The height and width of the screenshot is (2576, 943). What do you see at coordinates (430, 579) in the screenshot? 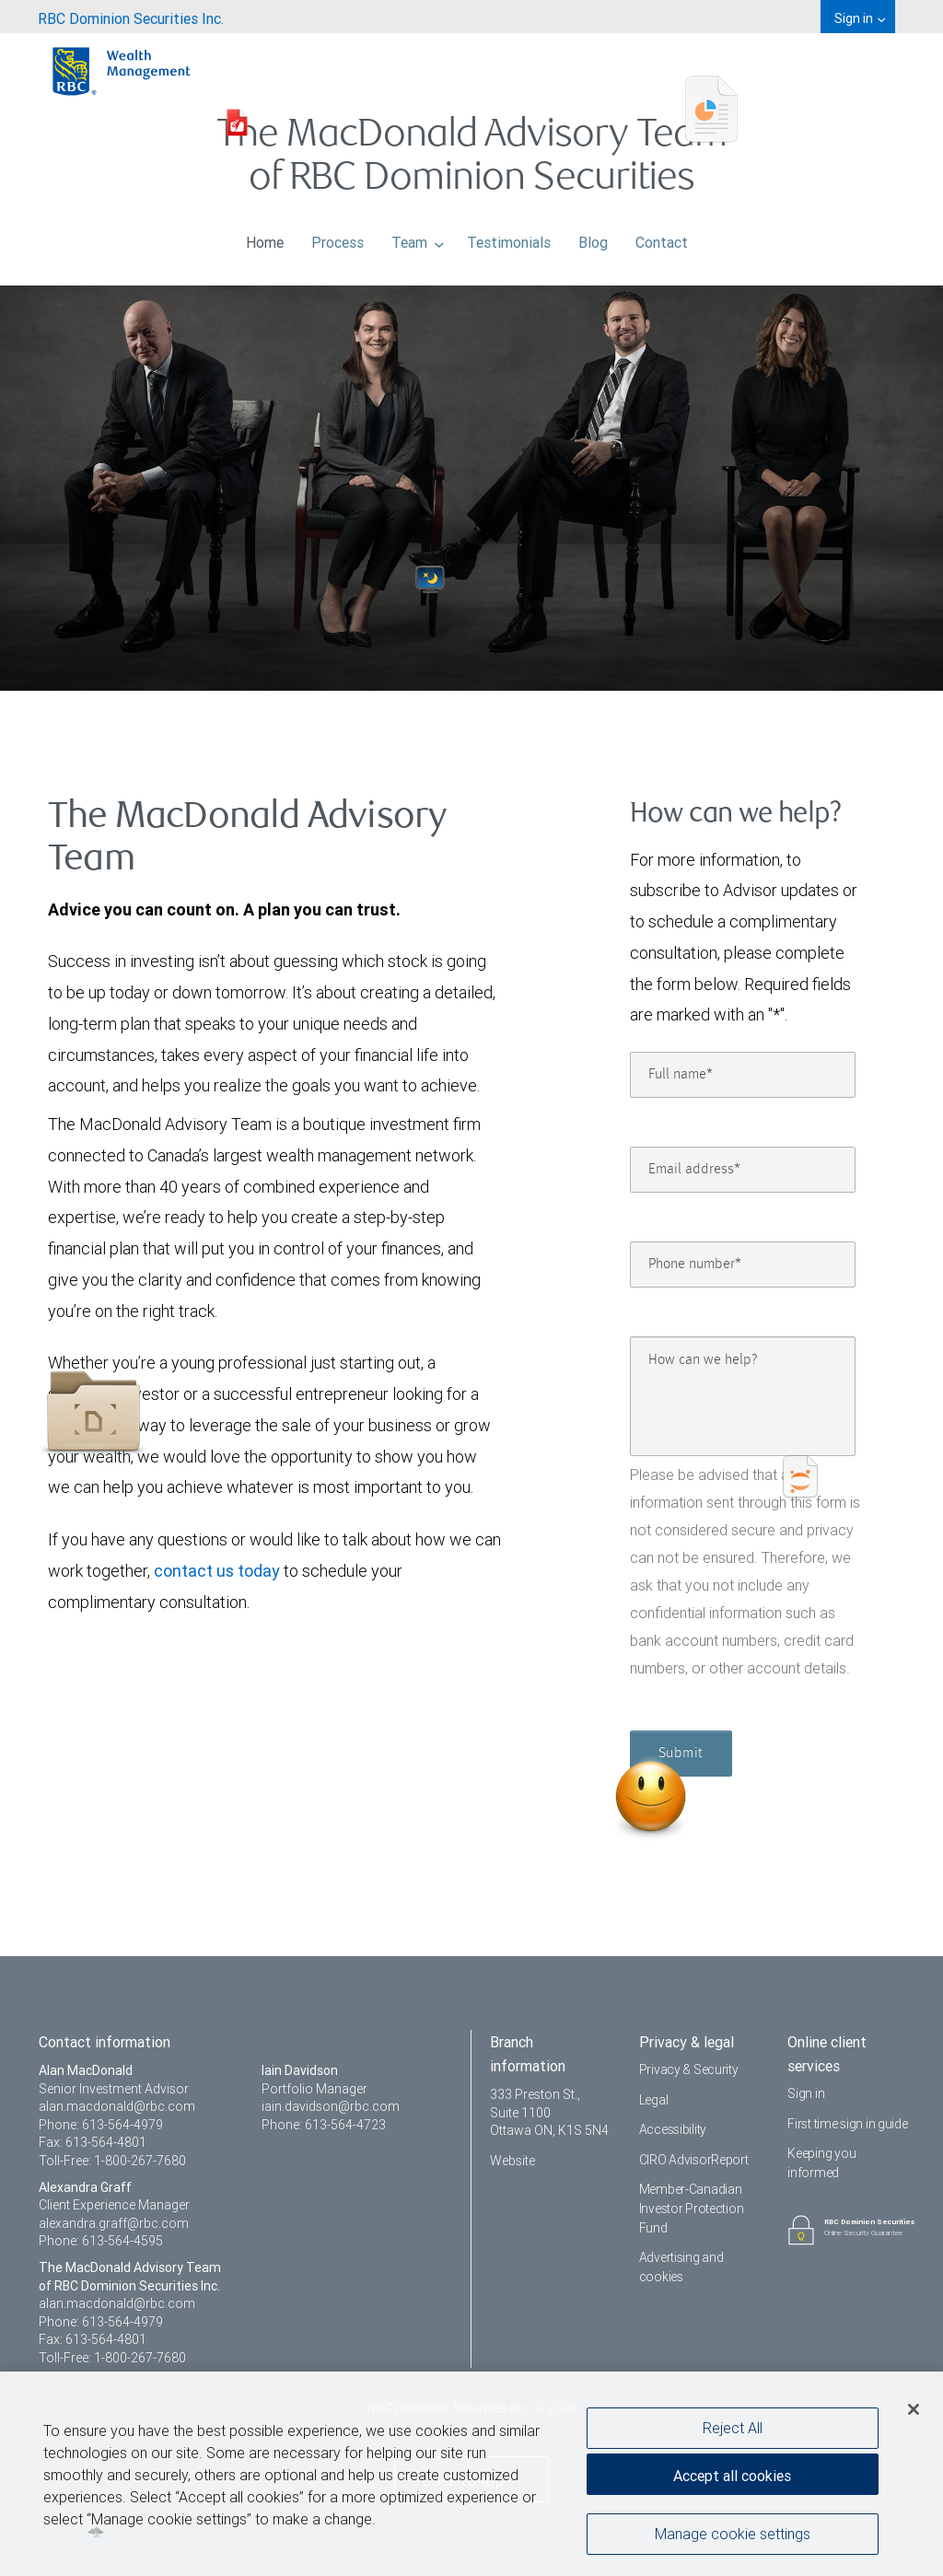
I see `access screensaver settings` at bounding box center [430, 579].